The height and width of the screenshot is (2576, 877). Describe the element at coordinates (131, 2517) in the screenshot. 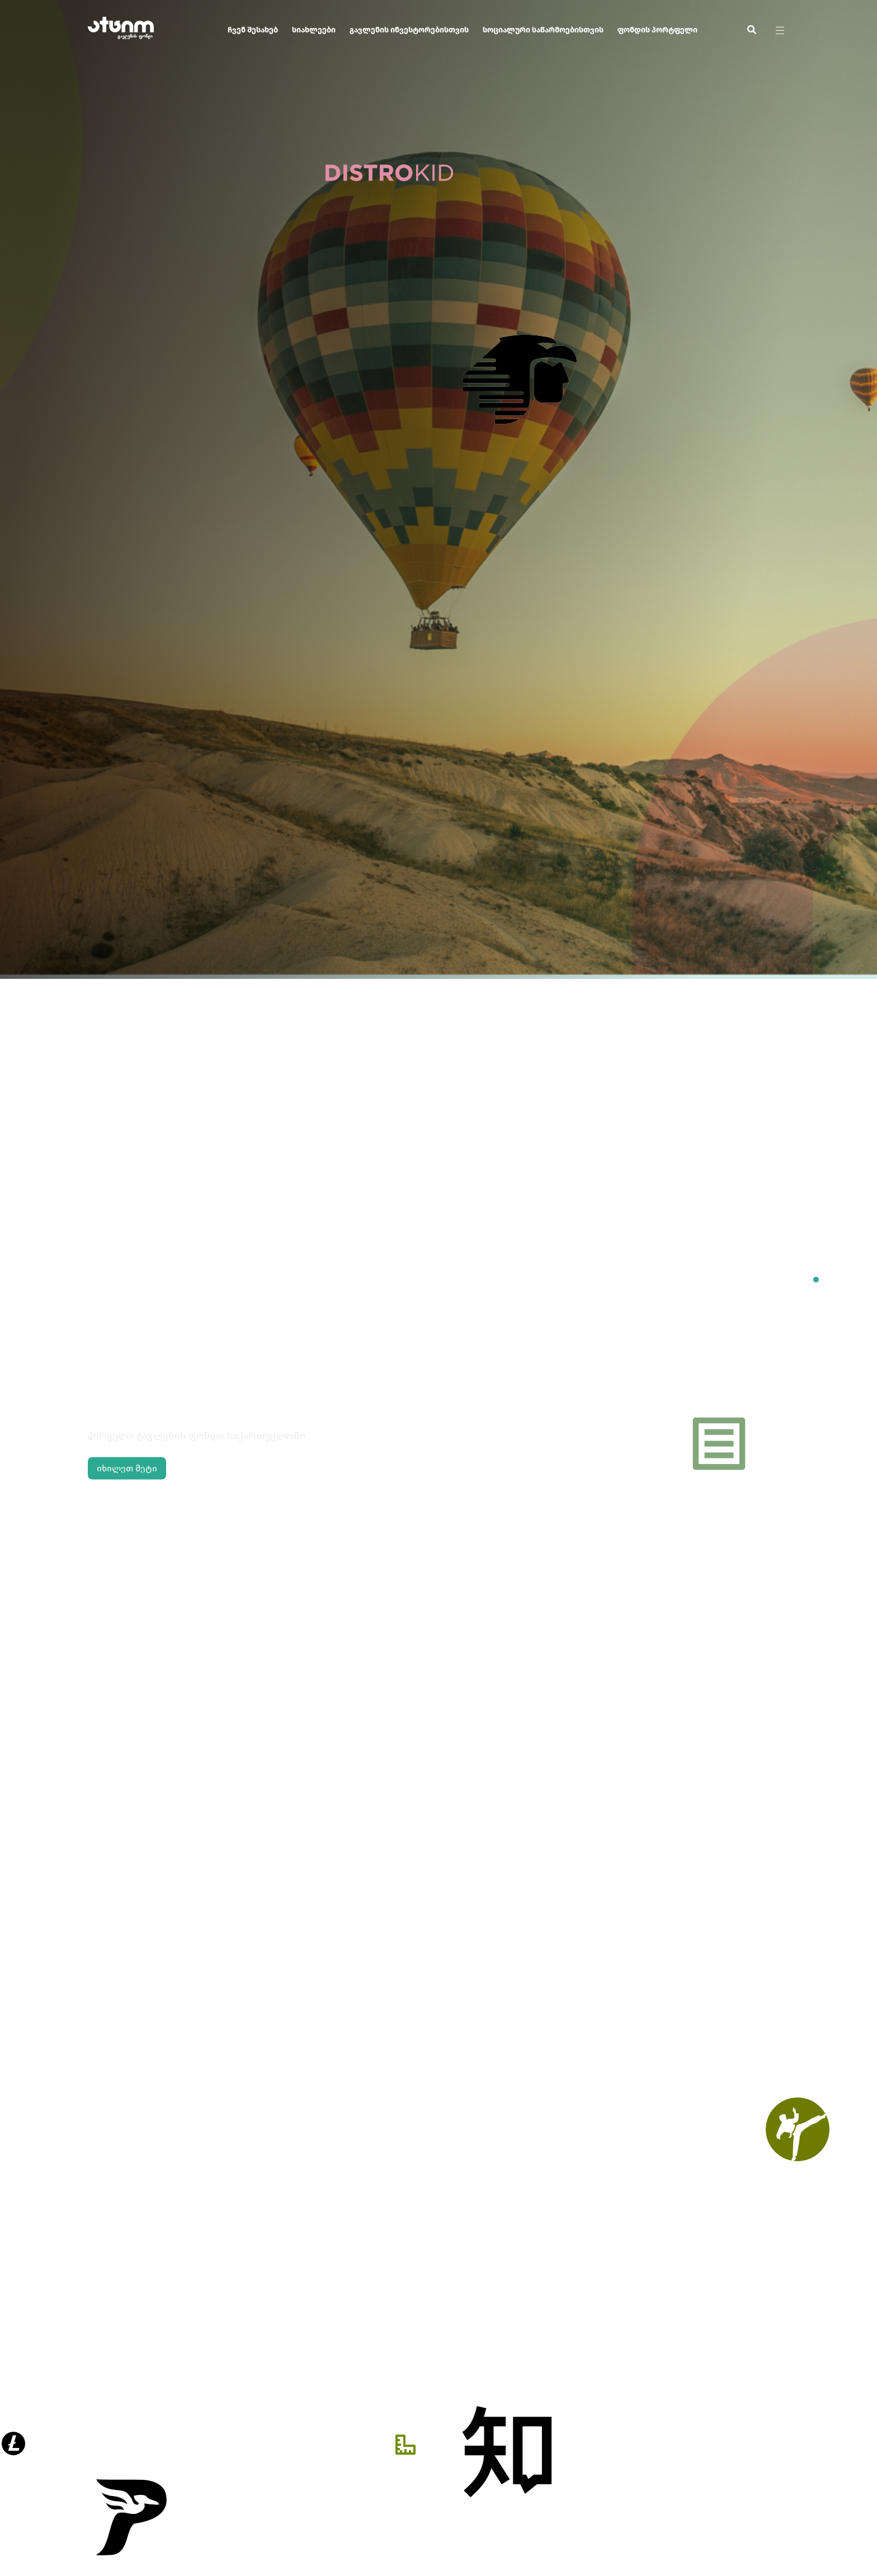

I see `pelican static site generator logo` at that location.